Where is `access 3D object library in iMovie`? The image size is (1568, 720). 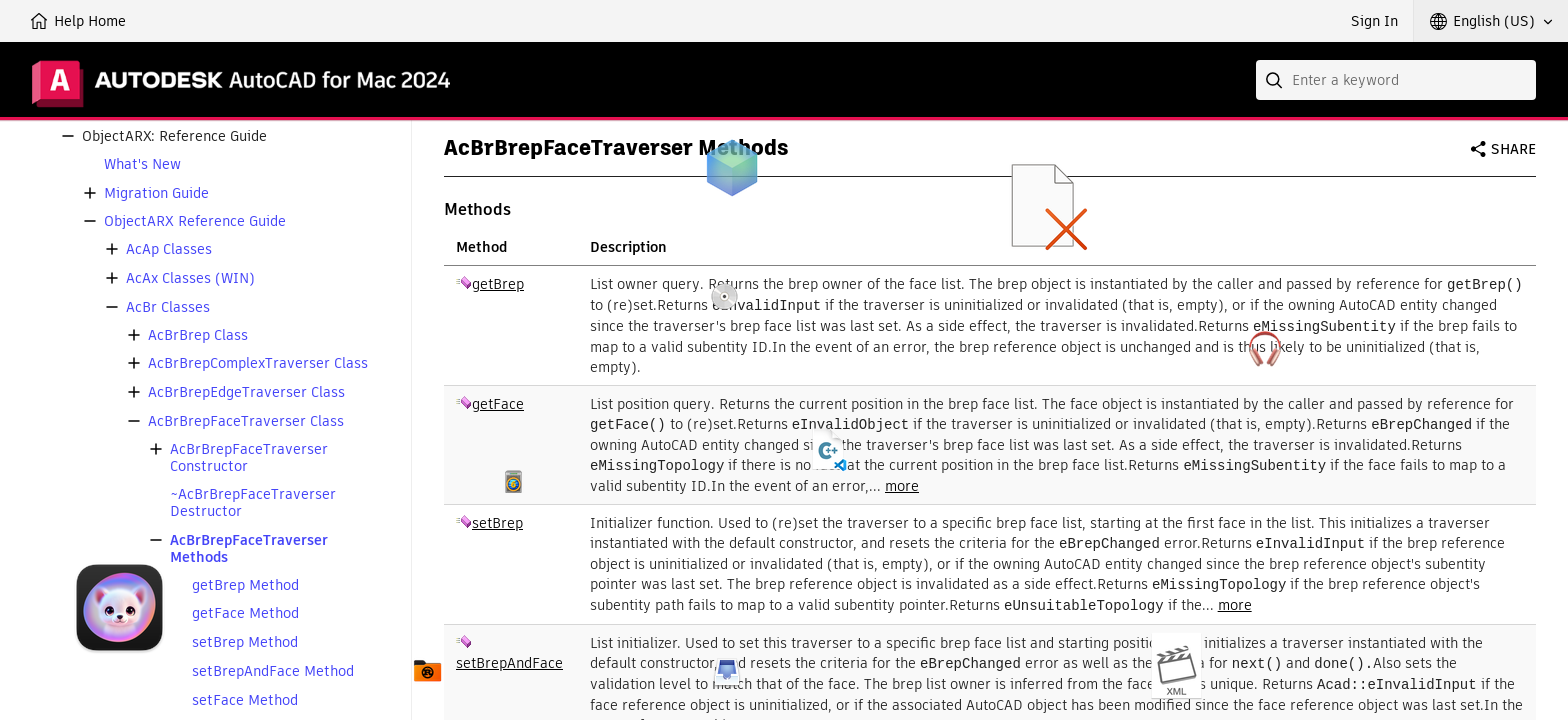 access 3D object library in iMovie is located at coordinates (732, 168).